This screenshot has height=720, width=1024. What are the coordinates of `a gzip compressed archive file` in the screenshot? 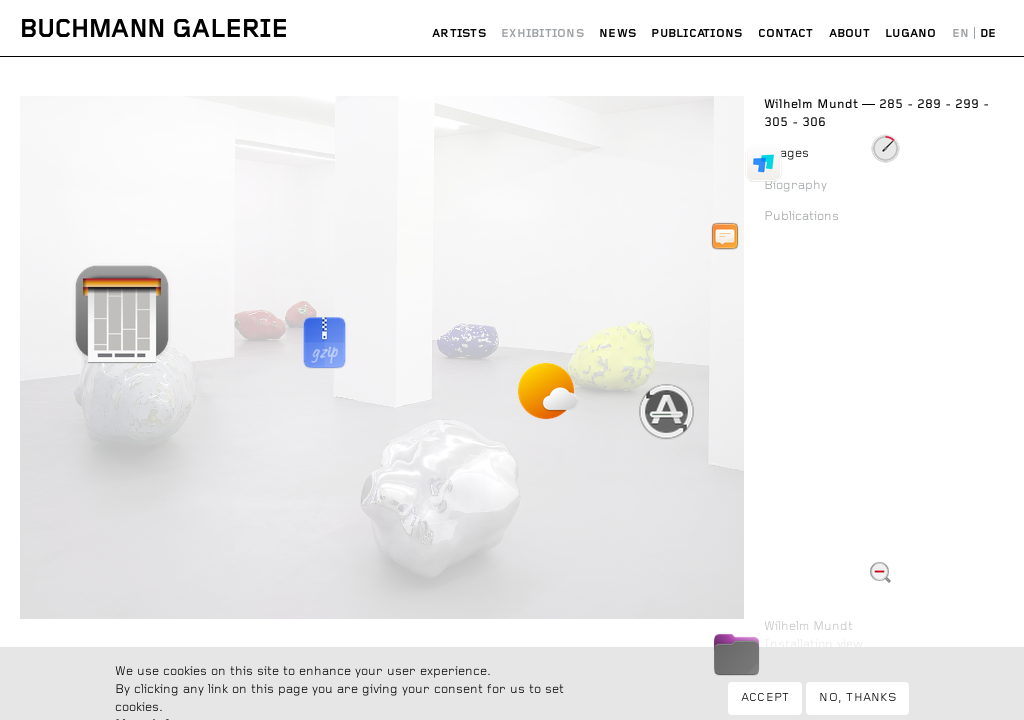 It's located at (324, 342).